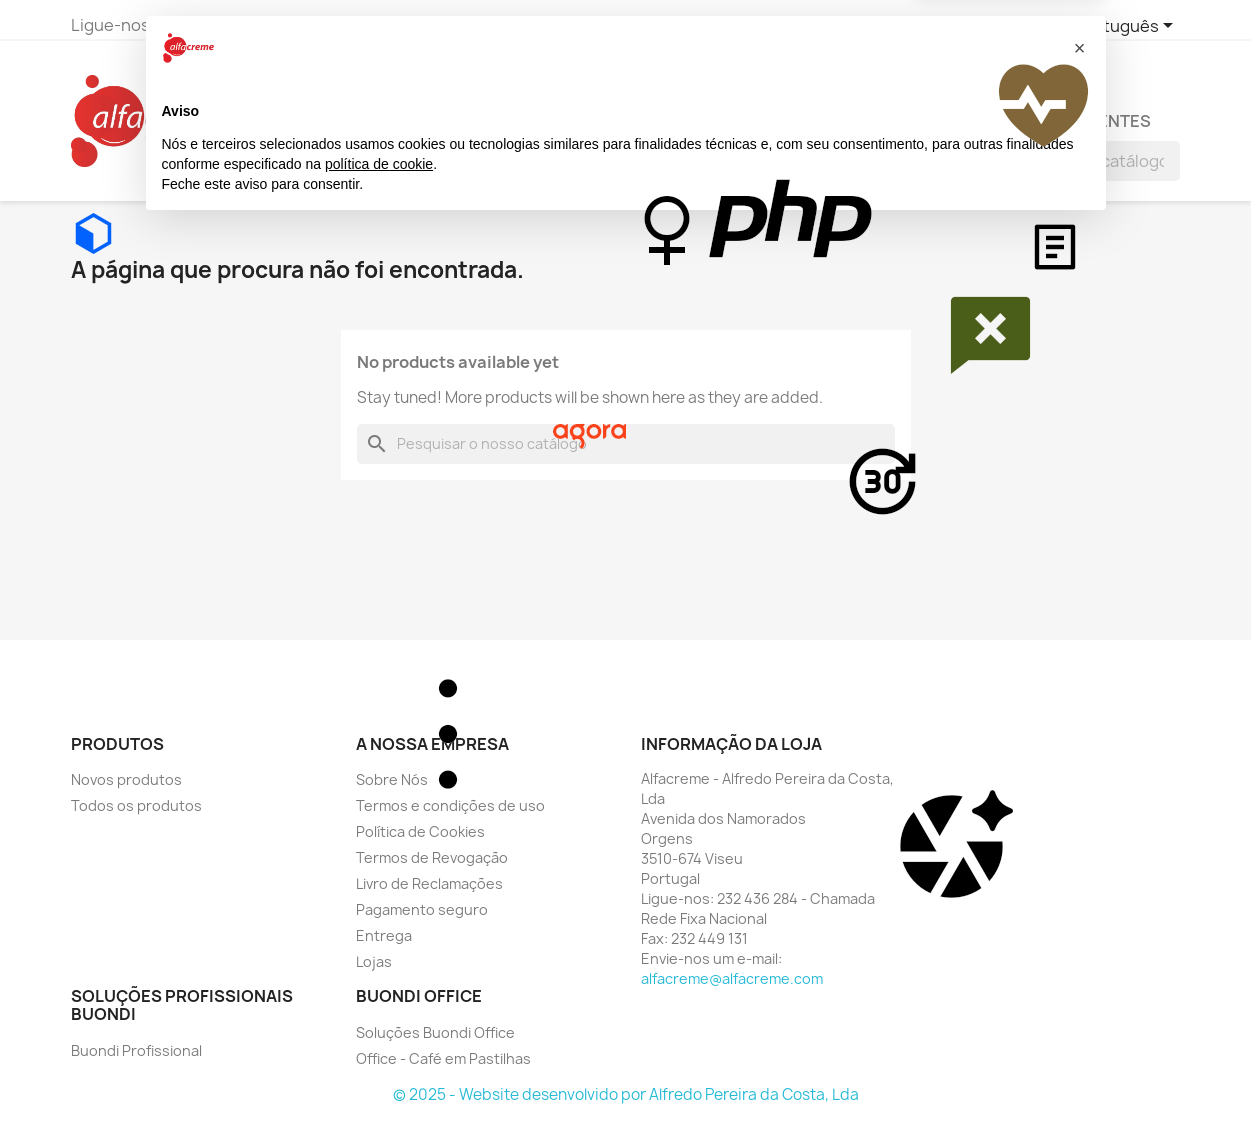  What do you see at coordinates (1043, 104) in the screenshot?
I see `view health or heart rate data` at bounding box center [1043, 104].